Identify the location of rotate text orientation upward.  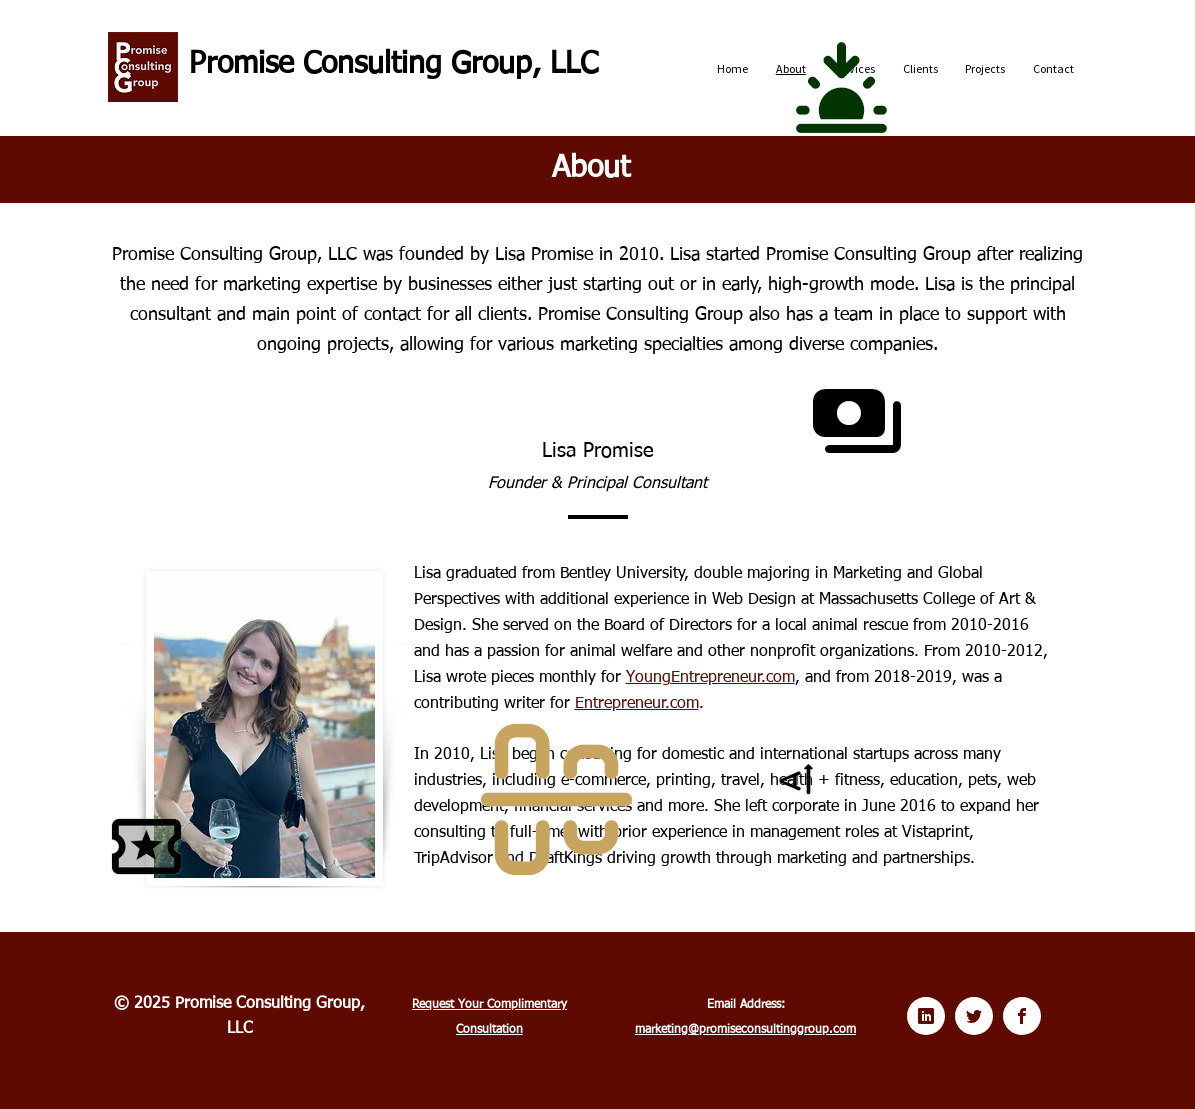
(797, 779).